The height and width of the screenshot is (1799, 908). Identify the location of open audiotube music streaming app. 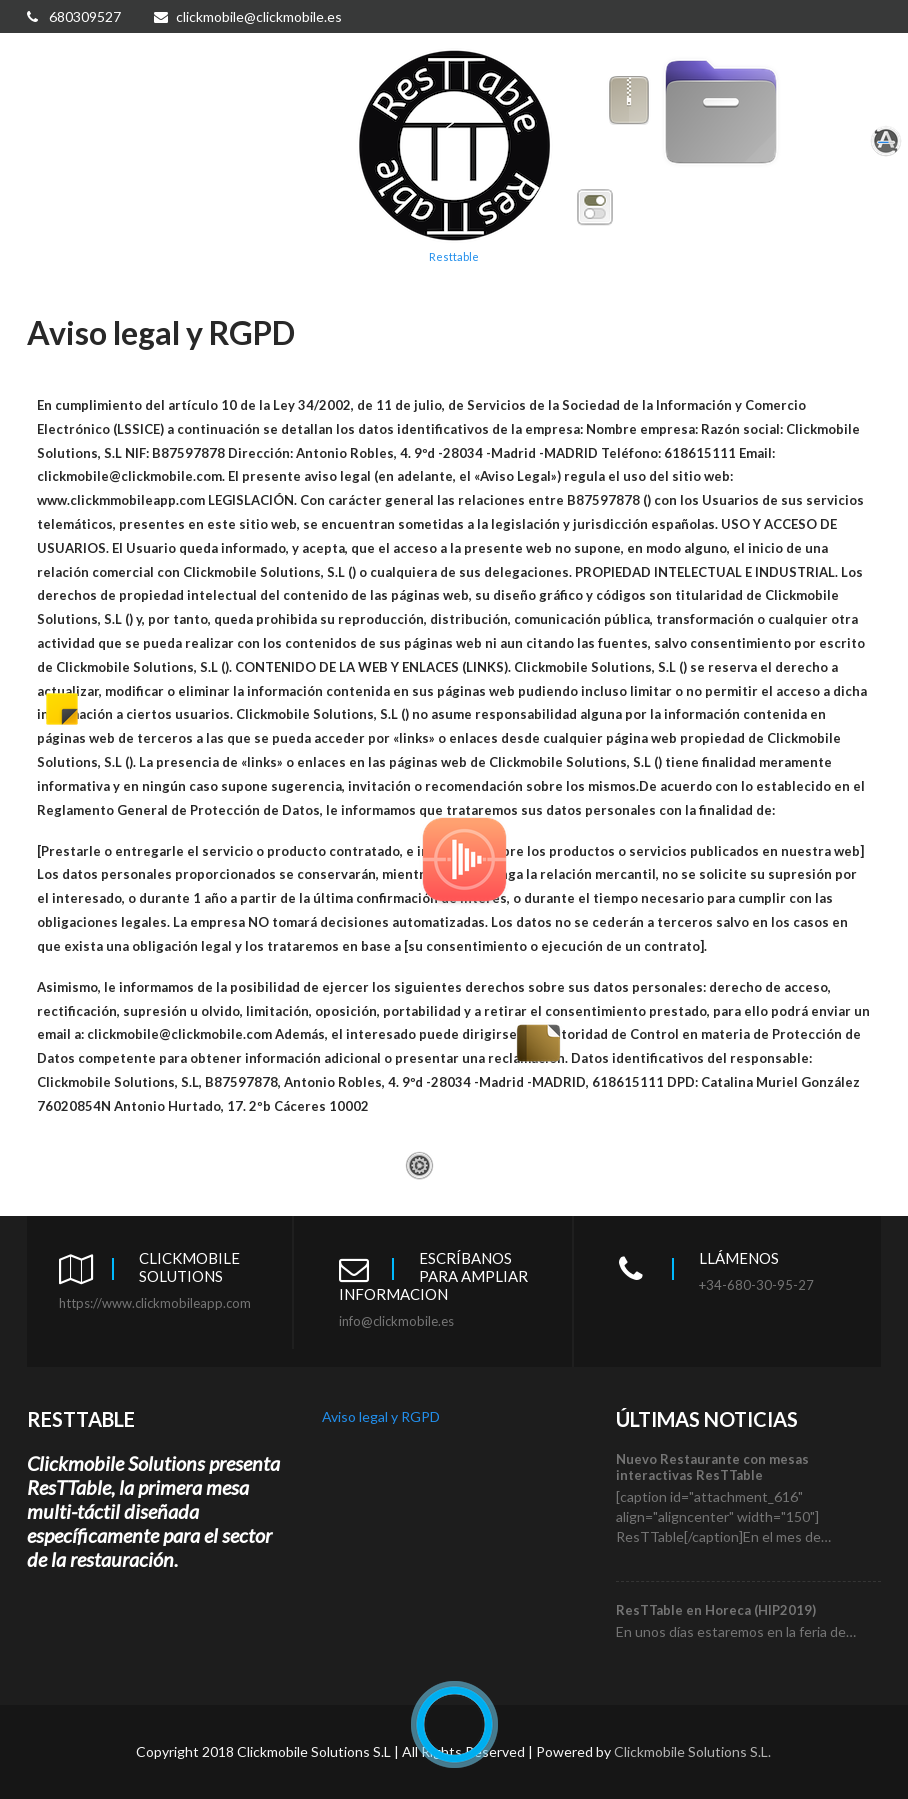
(464, 859).